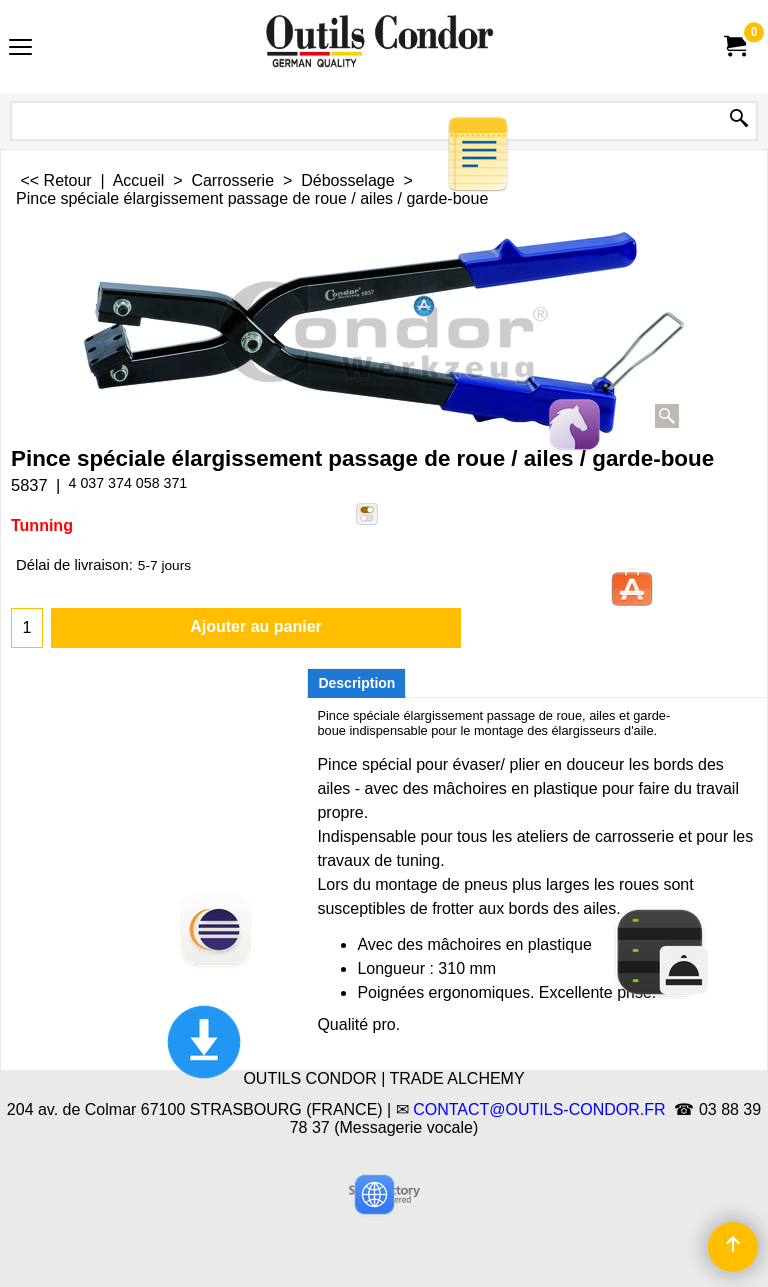  What do you see at coordinates (424, 306) in the screenshot?
I see `open software properties or system settings` at bounding box center [424, 306].